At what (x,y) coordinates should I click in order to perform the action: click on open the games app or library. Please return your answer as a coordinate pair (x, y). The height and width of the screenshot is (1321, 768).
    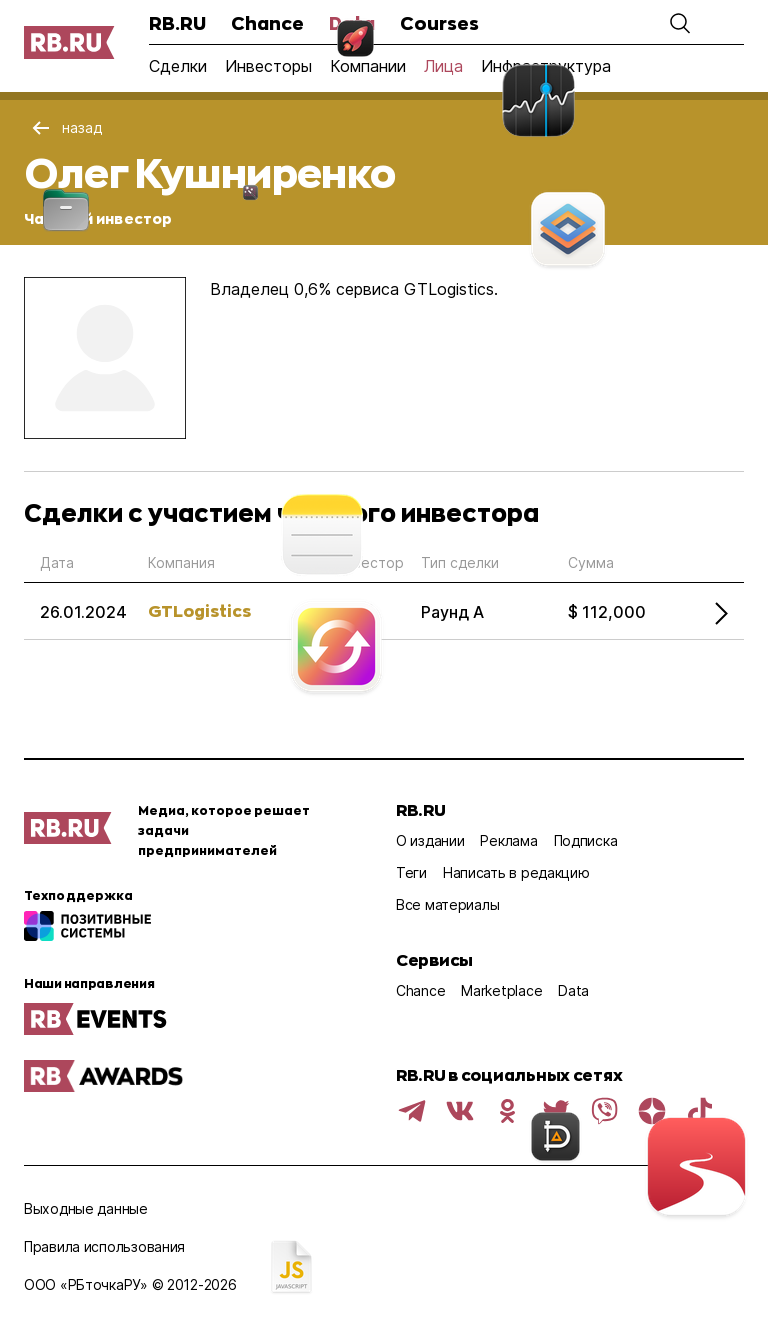
    Looking at the image, I should click on (355, 38).